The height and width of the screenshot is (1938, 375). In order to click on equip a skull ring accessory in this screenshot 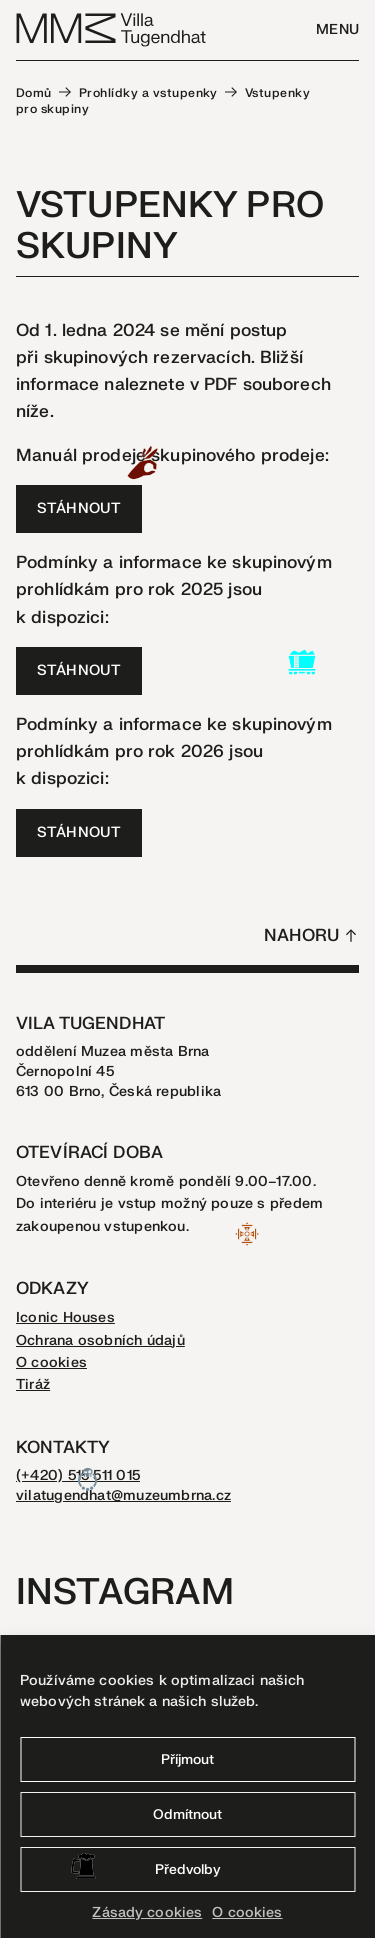, I will do `click(87, 1479)`.